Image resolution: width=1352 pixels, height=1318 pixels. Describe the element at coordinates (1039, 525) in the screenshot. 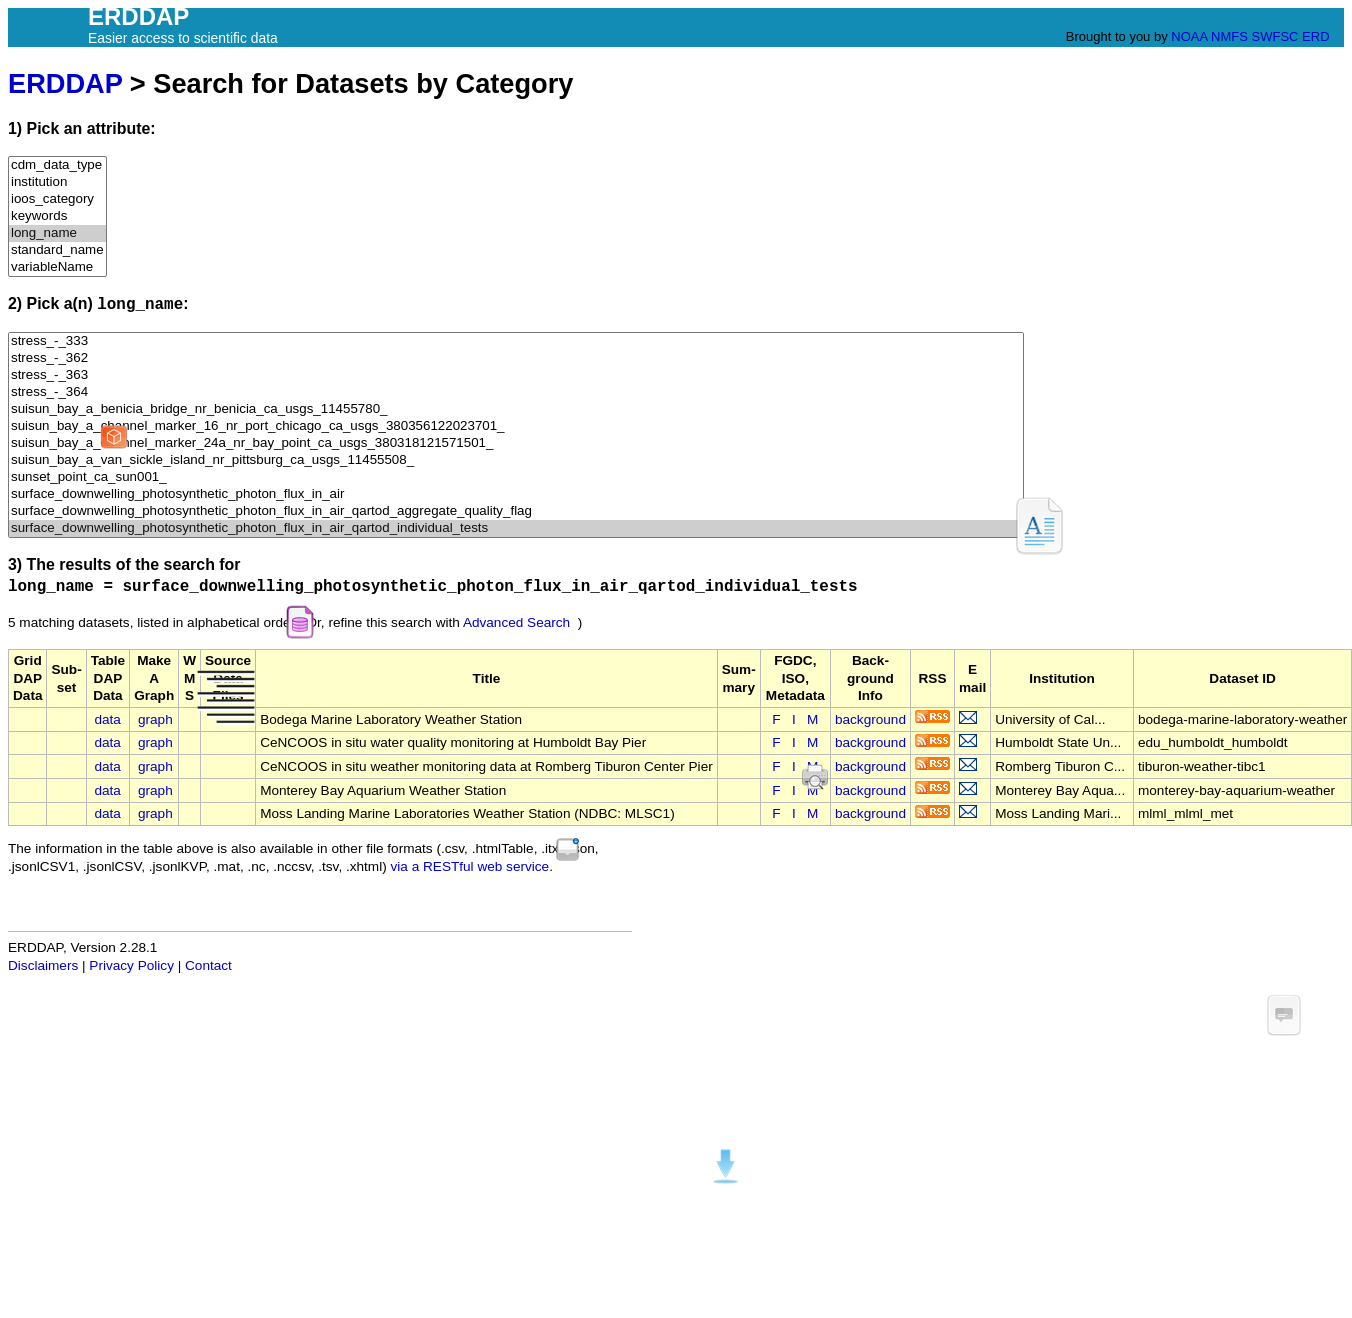

I see `open a word processing document` at that location.